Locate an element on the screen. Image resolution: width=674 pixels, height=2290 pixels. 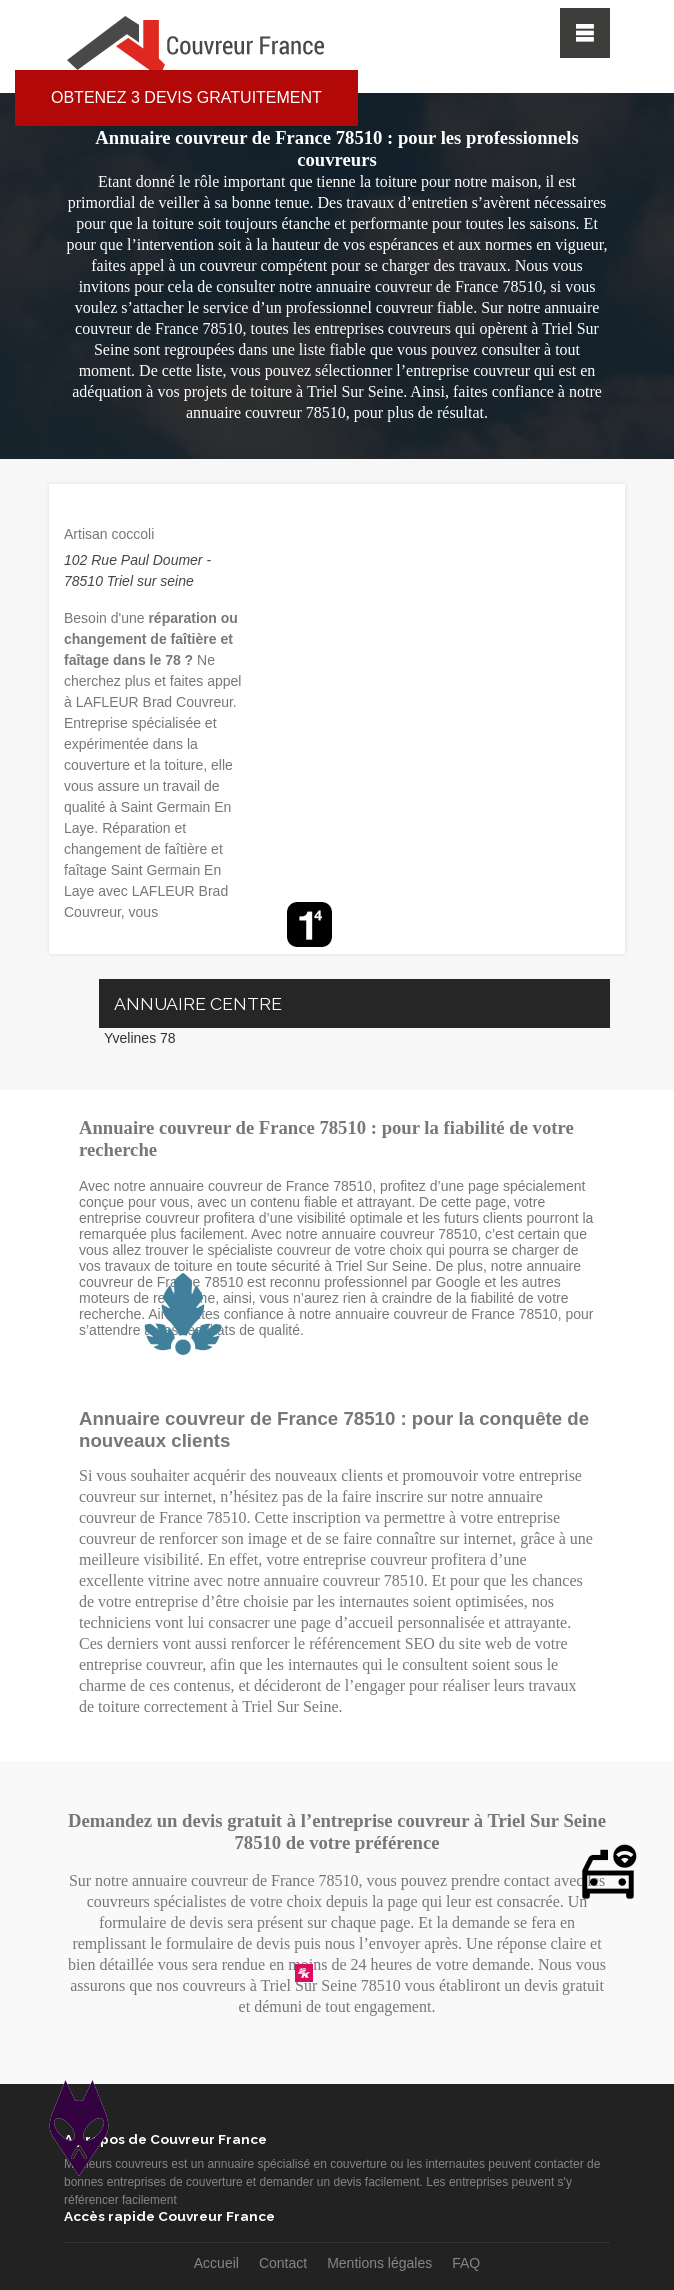
open cloudflare 1.1.1.1 dns app is located at coordinates (309, 924).